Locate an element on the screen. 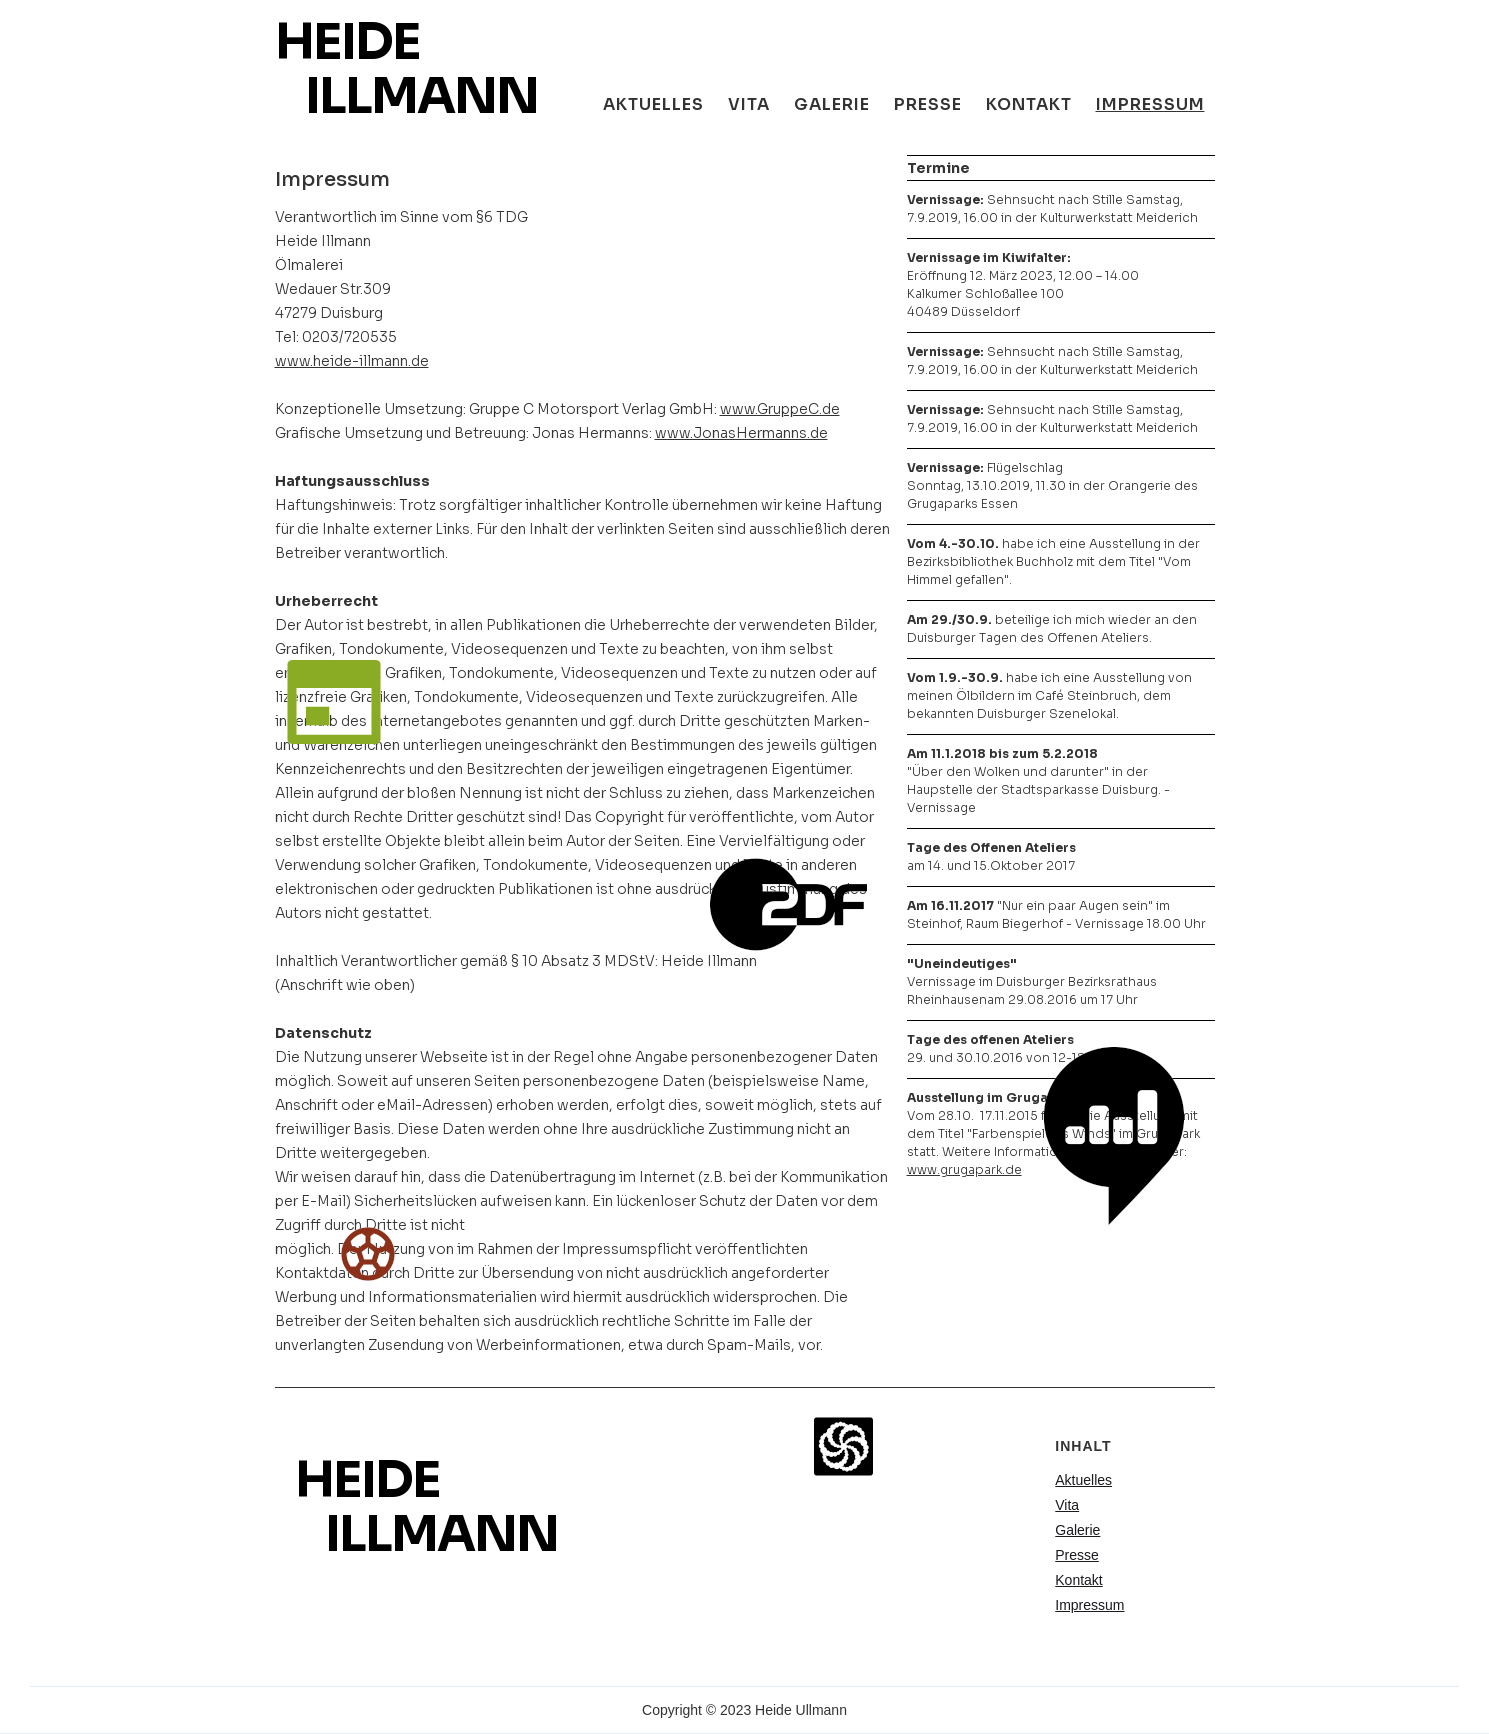  visit codewars coding challenge platform is located at coordinates (843, 1446).